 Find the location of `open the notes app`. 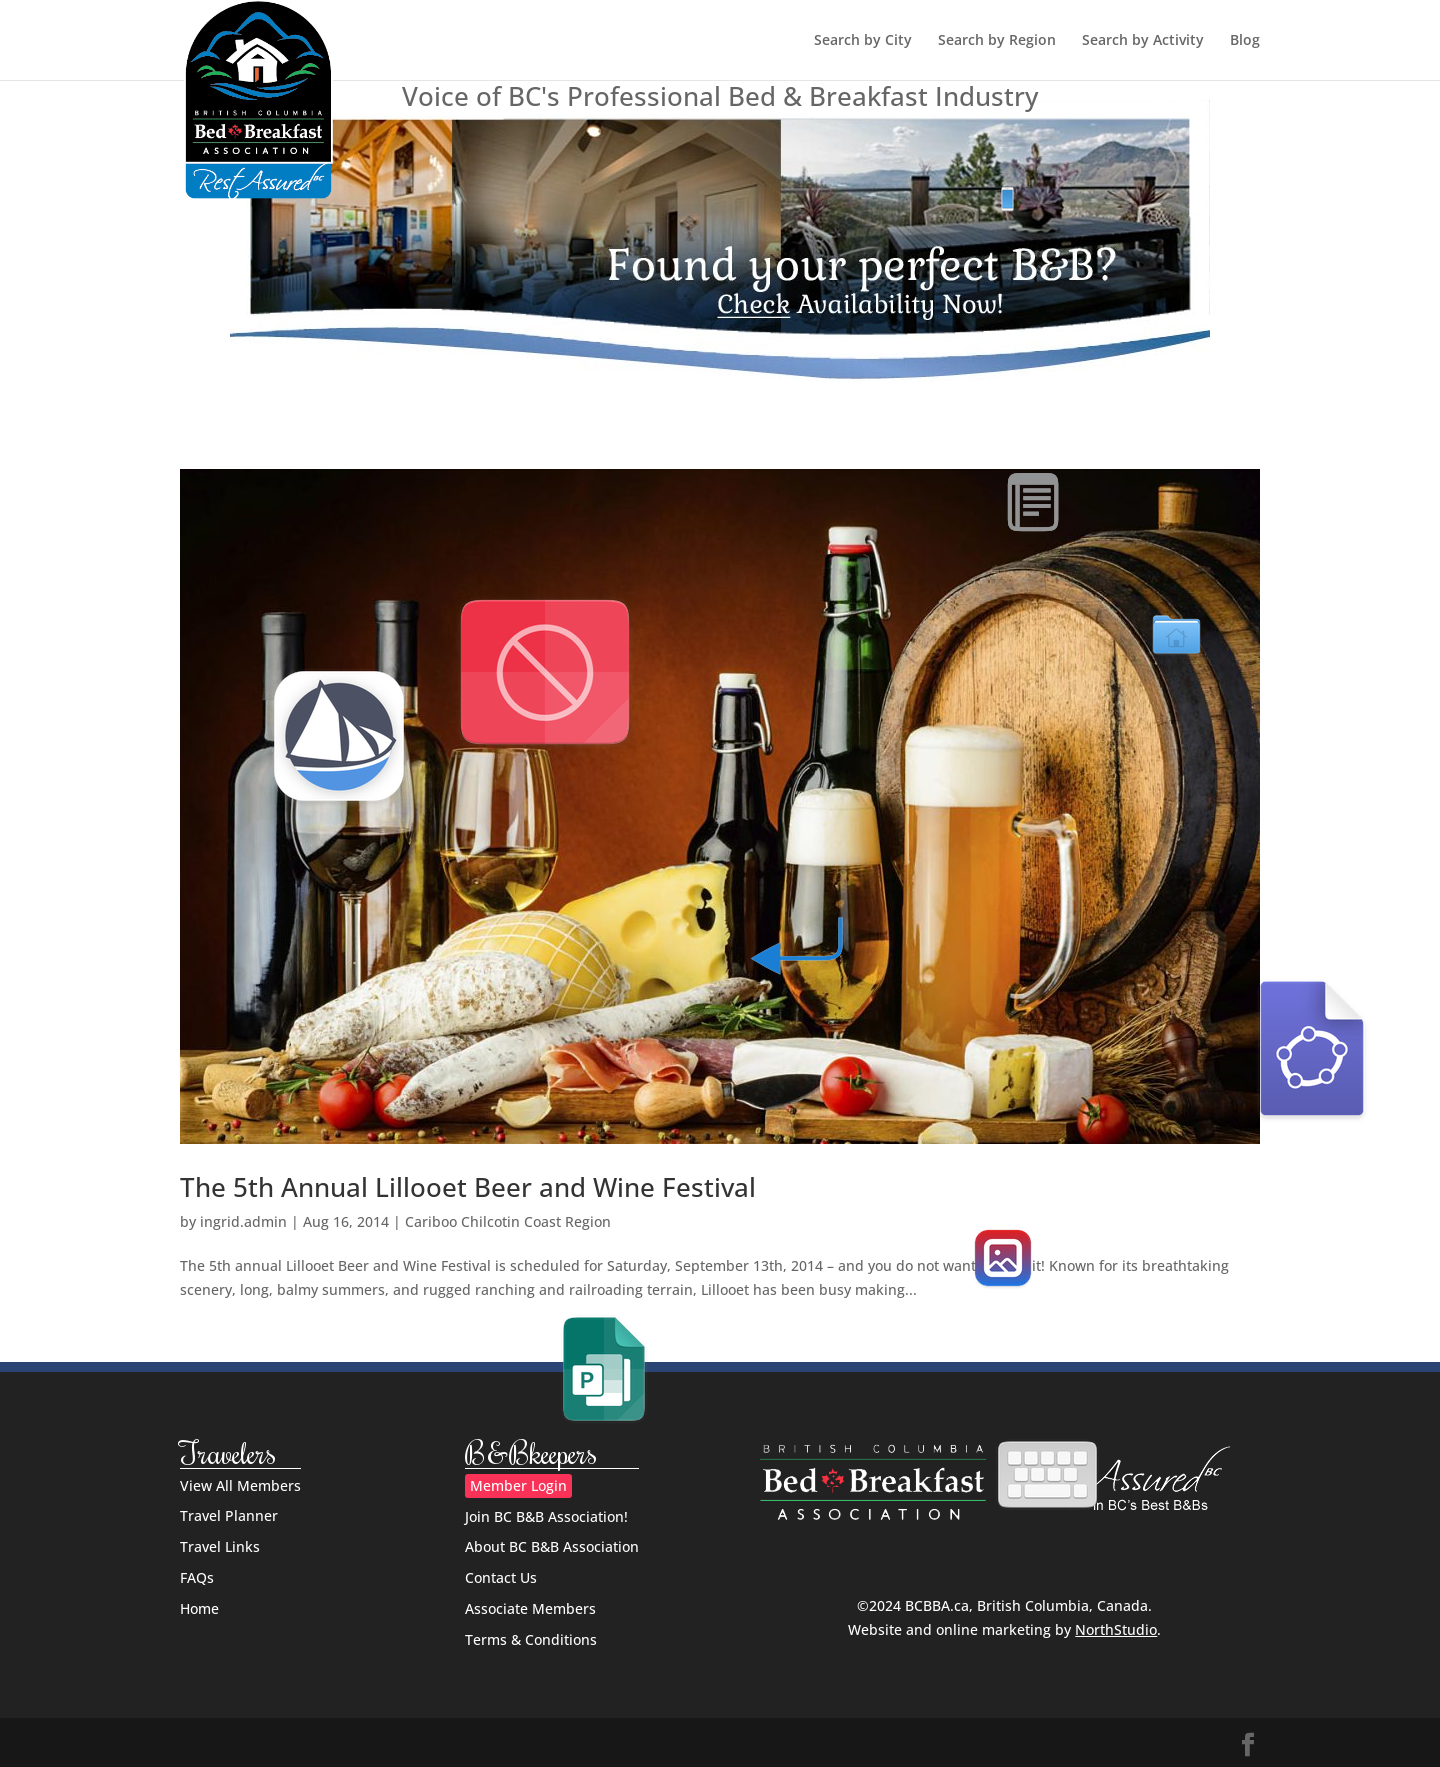

open the notes app is located at coordinates (1035, 504).